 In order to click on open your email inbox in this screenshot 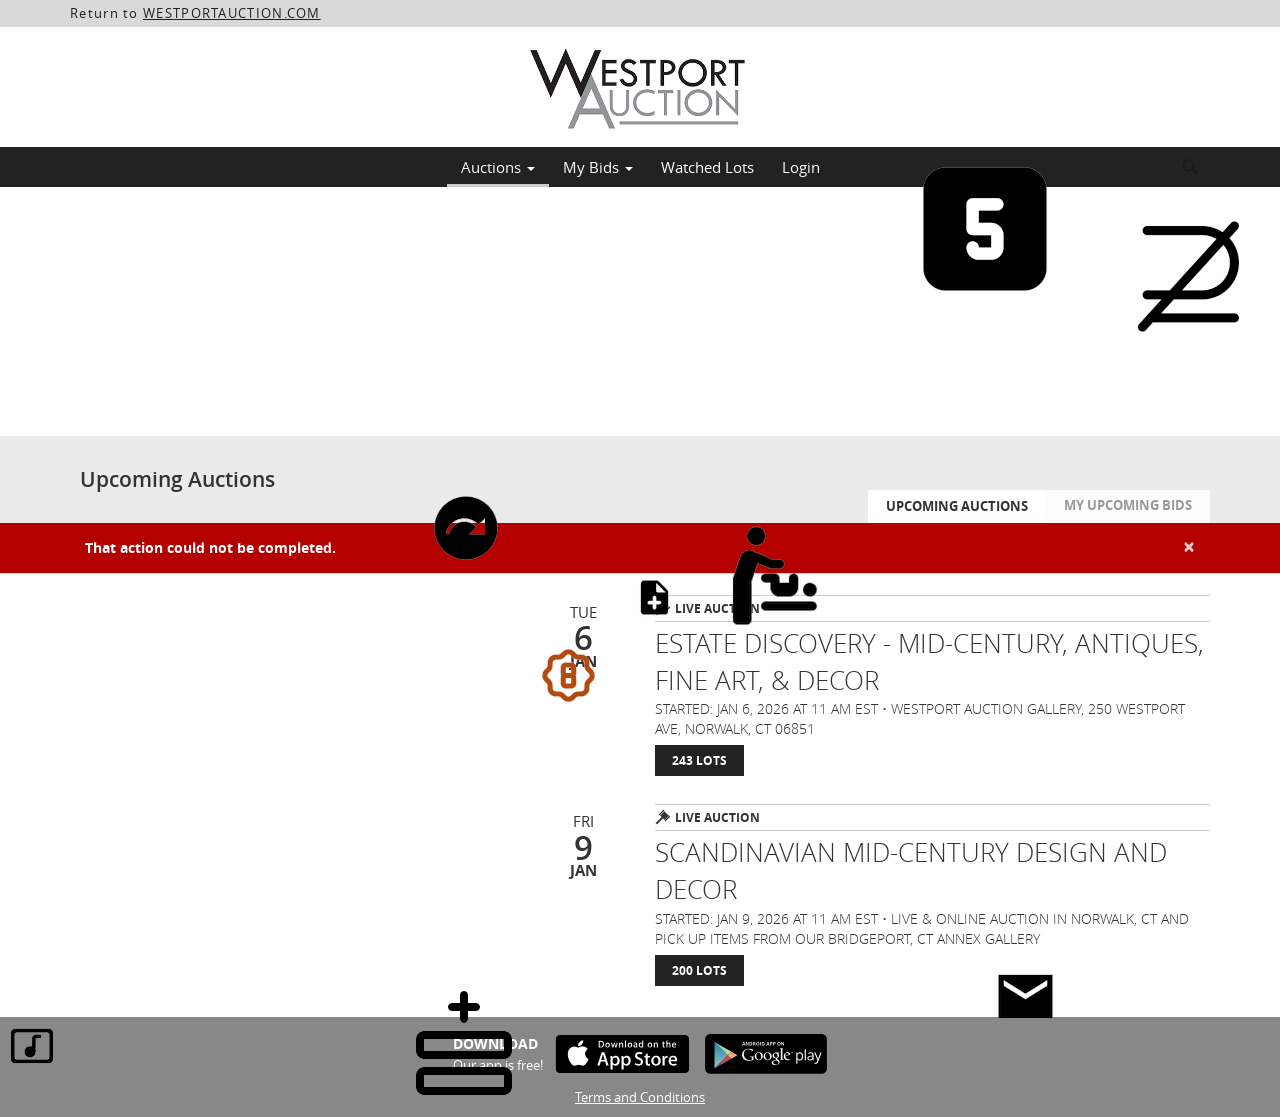, I will do `click(1025, 996)`.